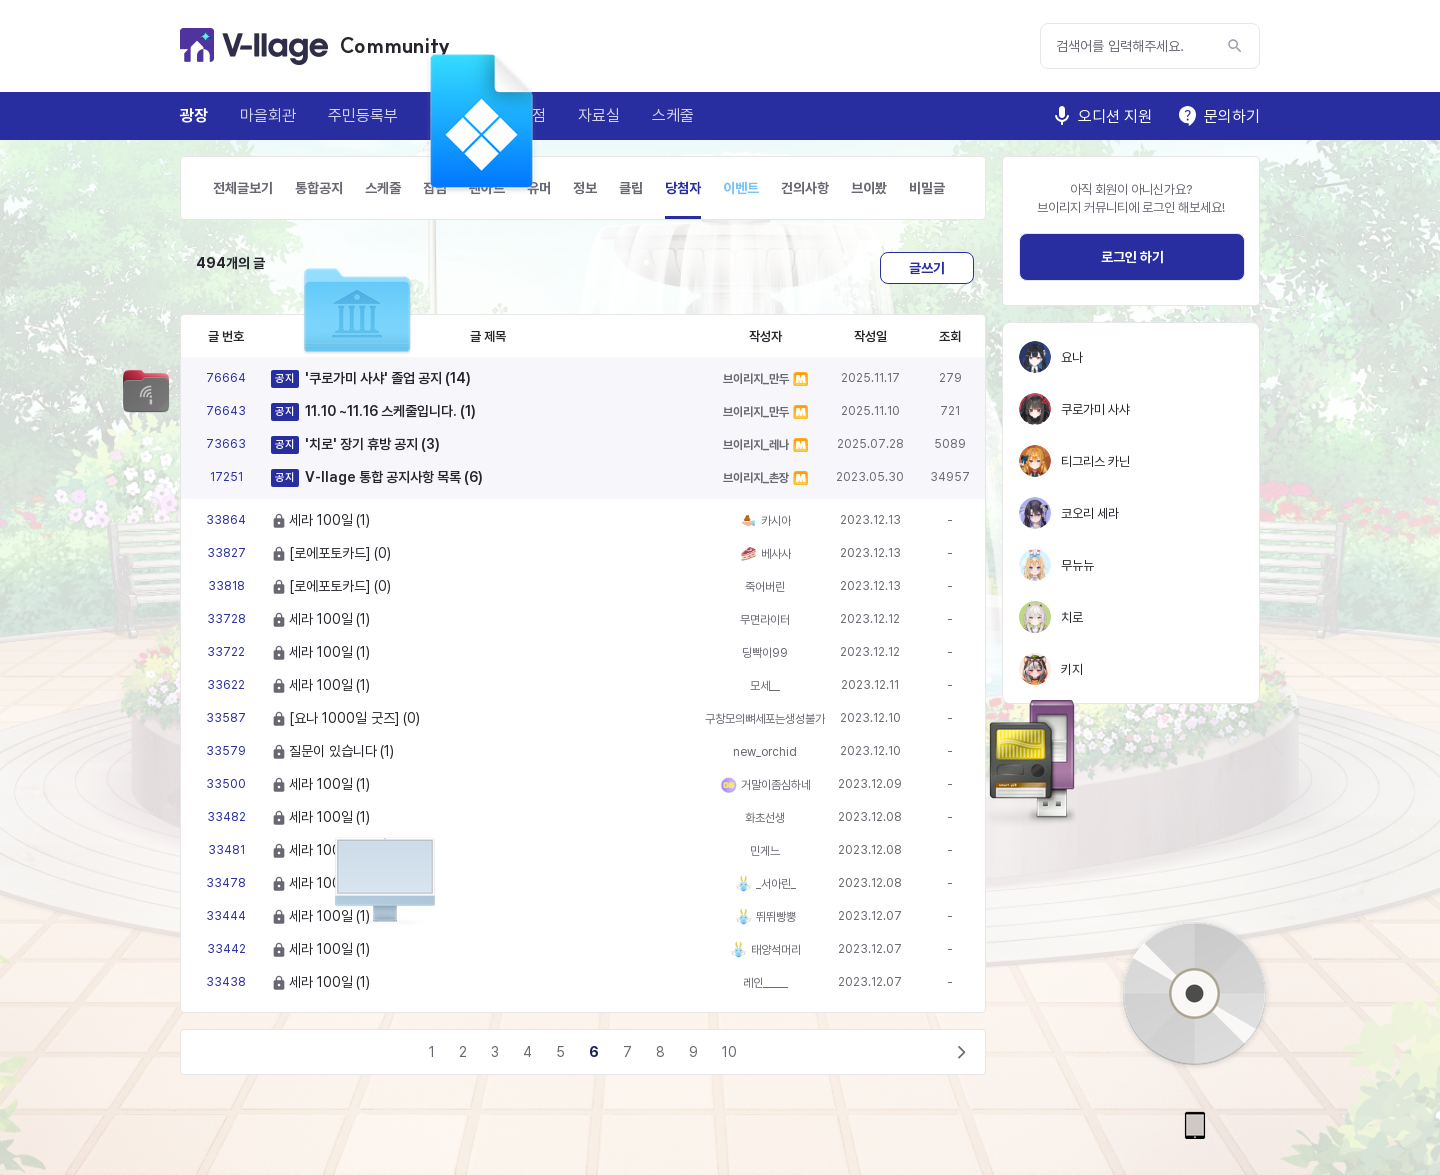  Describe the element at coordinates (481, 123) in the screenshot. I see `windows control panel file running through wine compatibility layer` at that location.